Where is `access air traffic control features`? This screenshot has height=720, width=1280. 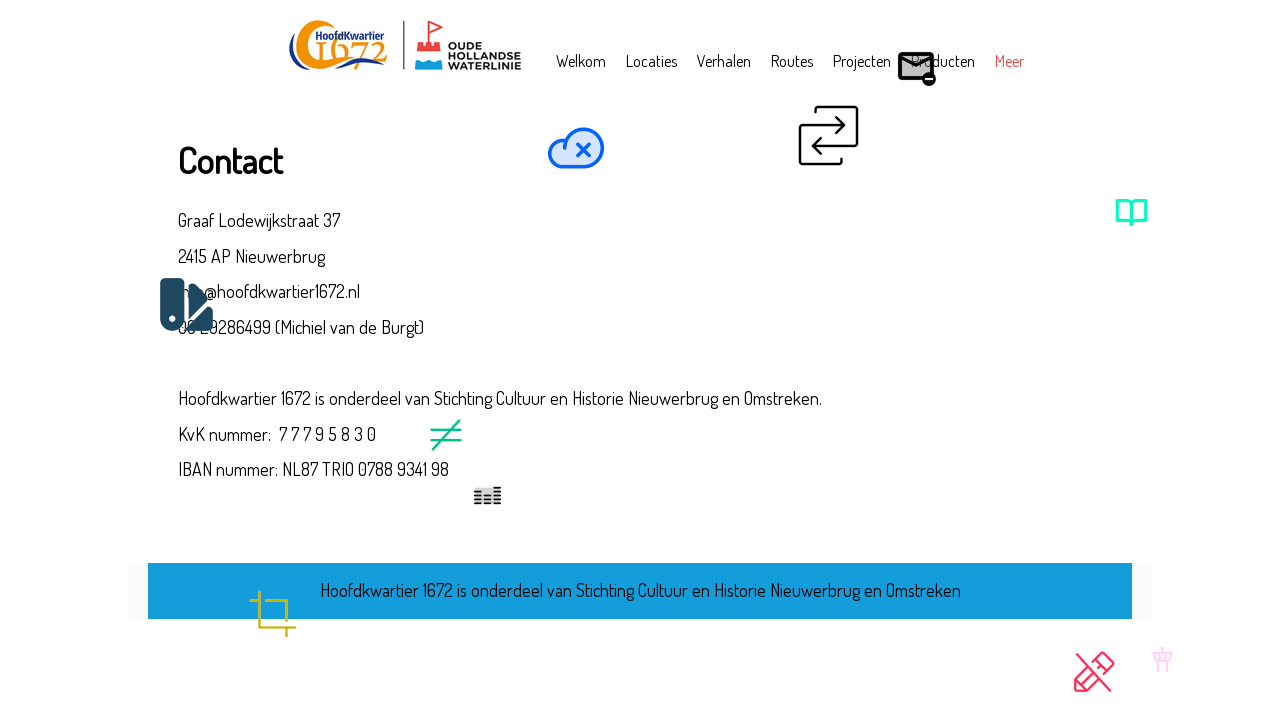
access air traffic control features is located at coordinates (1162, 659).